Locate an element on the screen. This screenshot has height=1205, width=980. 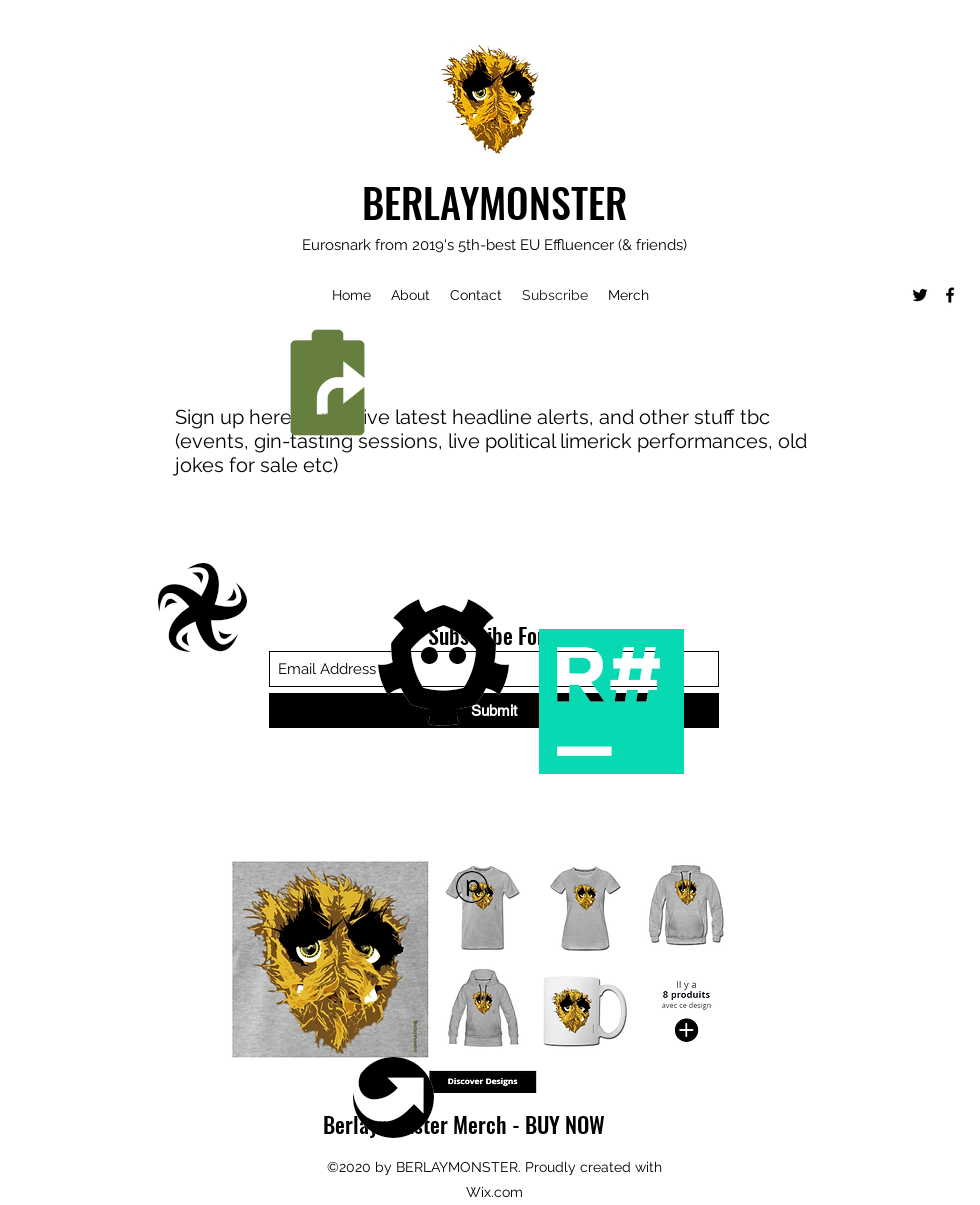
etcd distributed key-value store logo is located at coordinates (443, 662).